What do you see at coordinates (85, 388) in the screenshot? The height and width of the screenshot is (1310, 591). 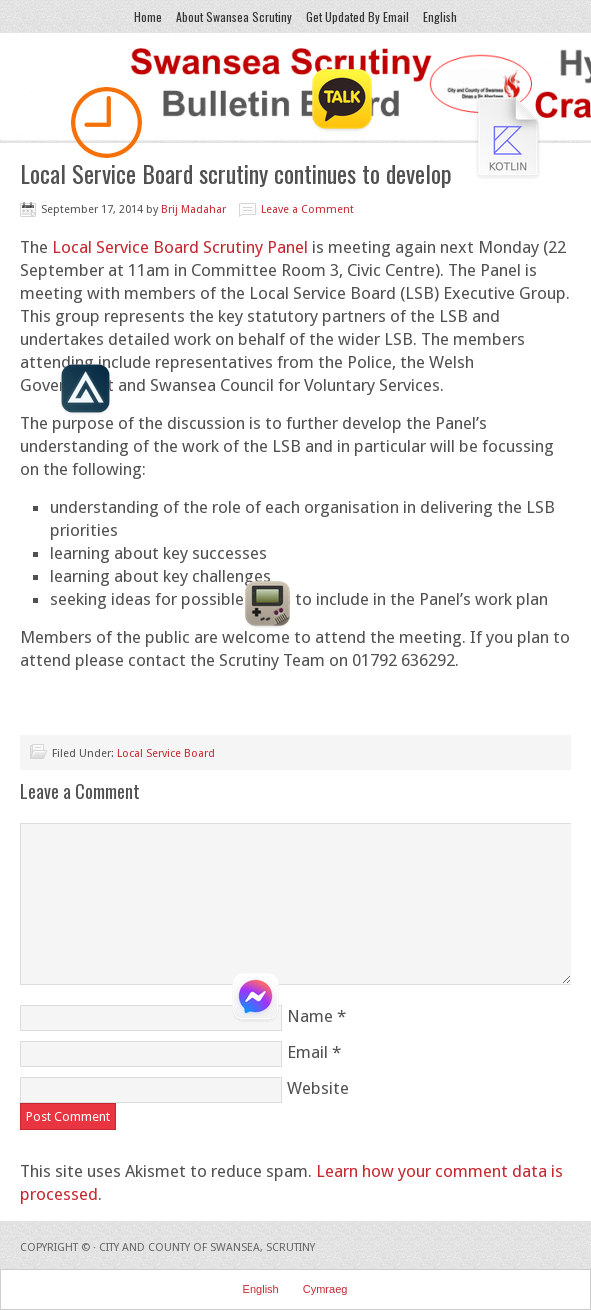 I see `open the autograph app` at bounding box center [85, 388].